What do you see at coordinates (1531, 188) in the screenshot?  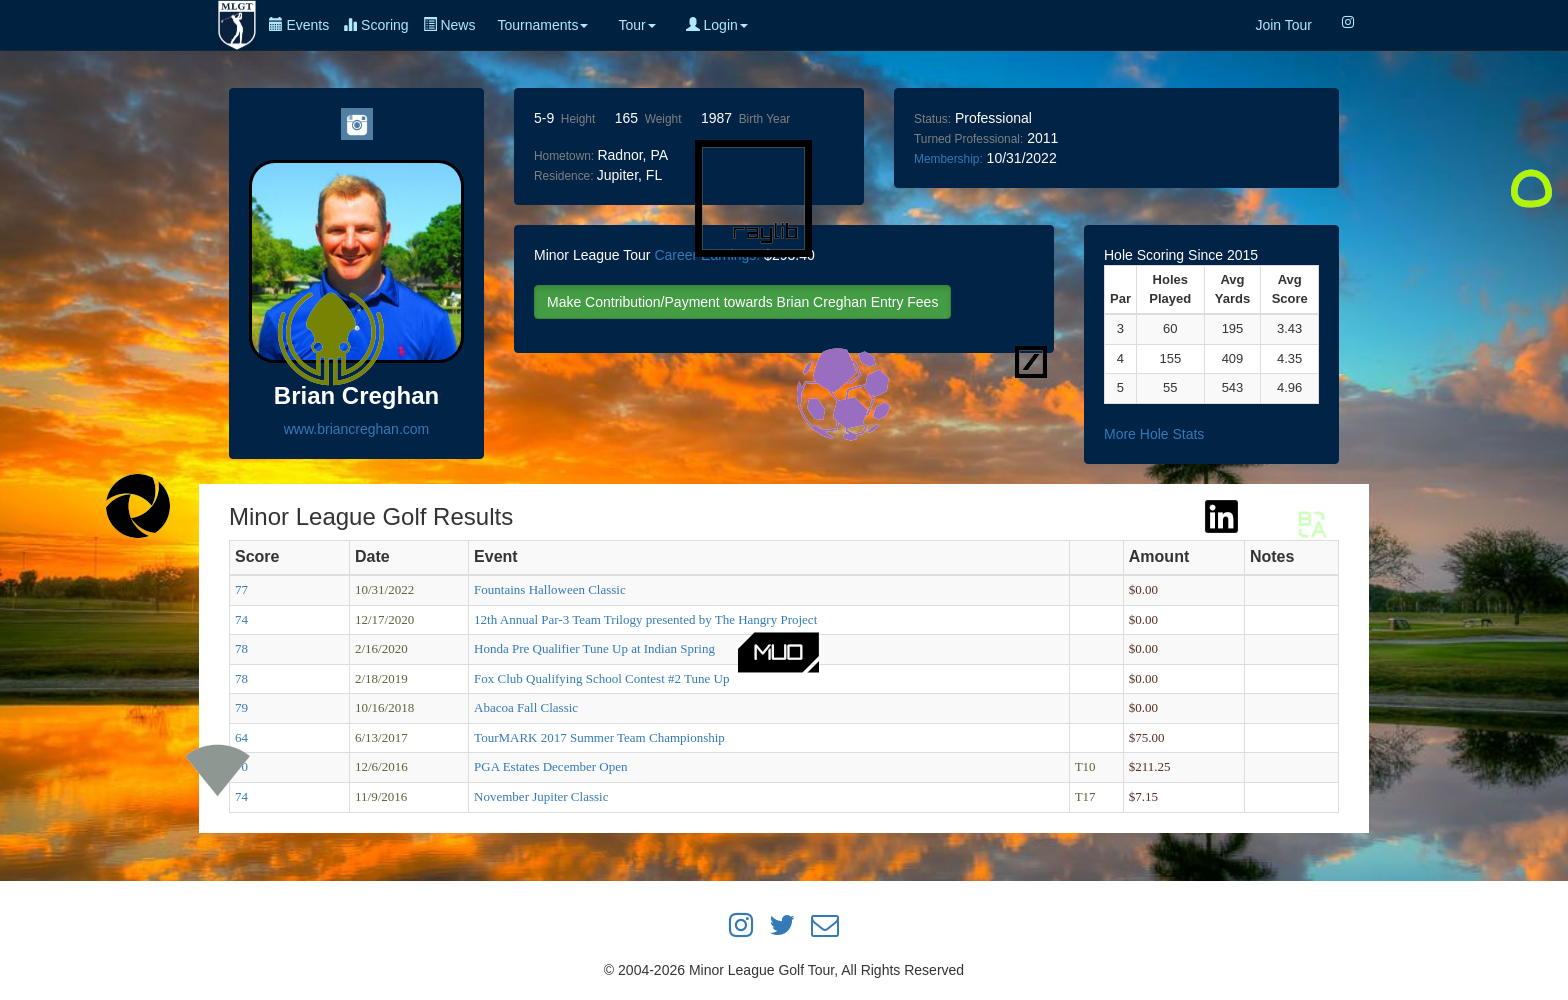 I see `open Uptime Kuma monitoring dashboard` at bounding box center [1531, 188].